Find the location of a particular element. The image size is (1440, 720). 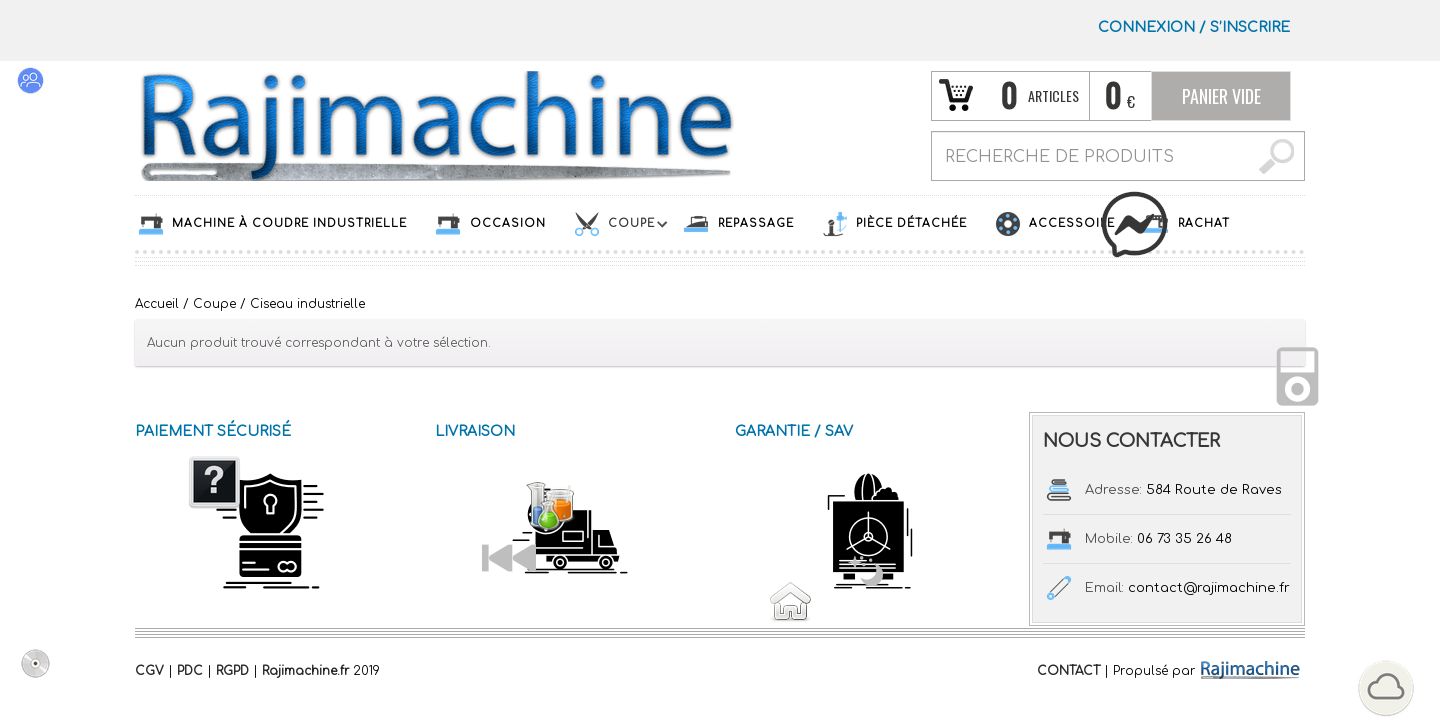

dropbox smart sync enabled for cloud-only storage is located at coordinates (1386, 688).